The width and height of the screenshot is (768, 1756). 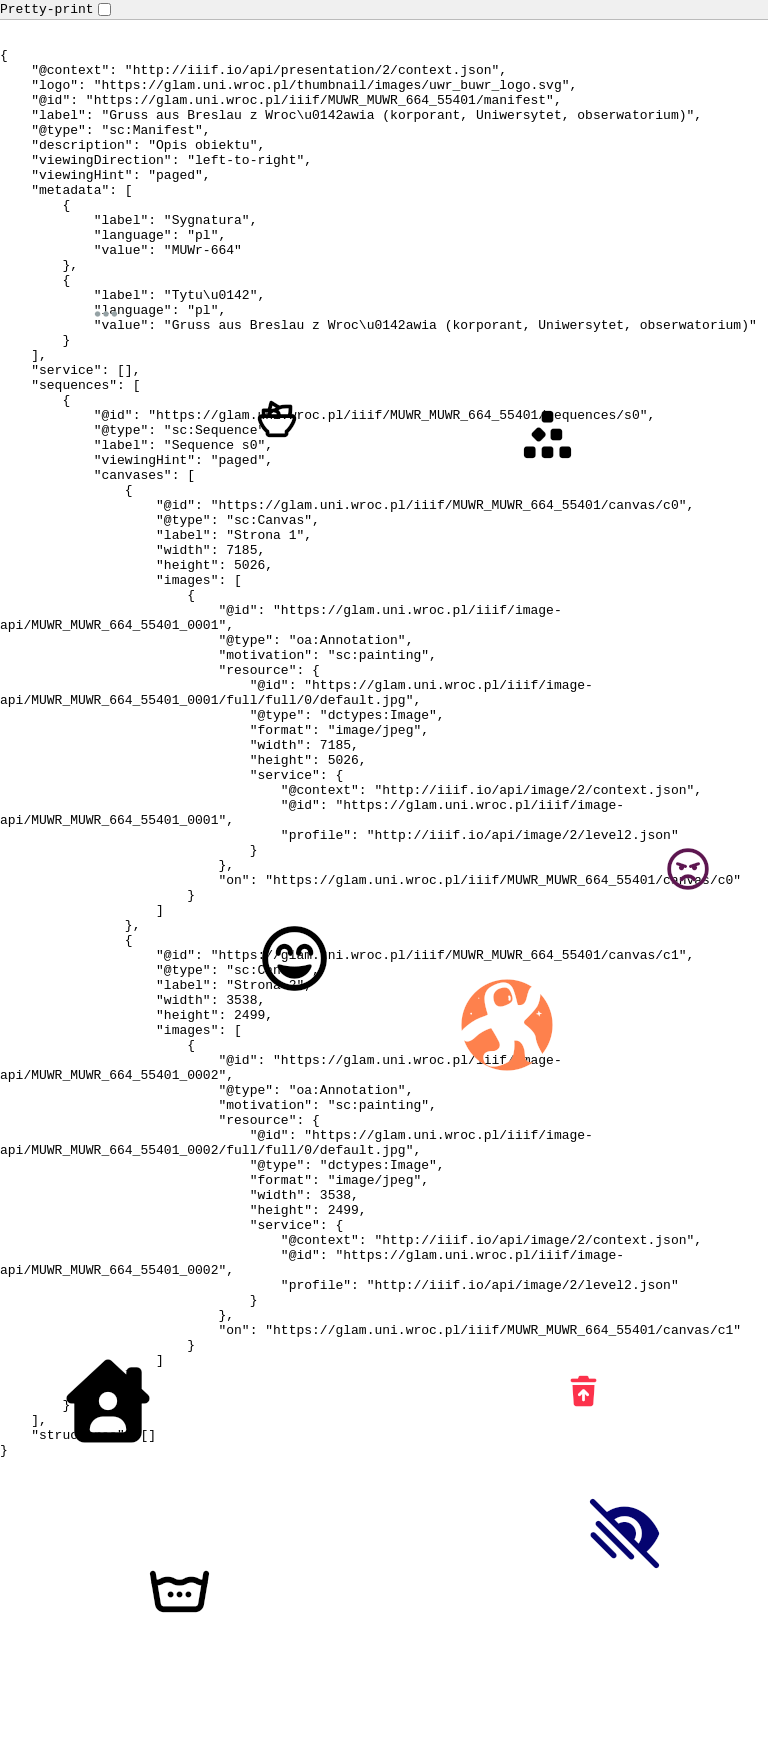 I want to click on view stacked or layered resources, so click(x=547, y=434).